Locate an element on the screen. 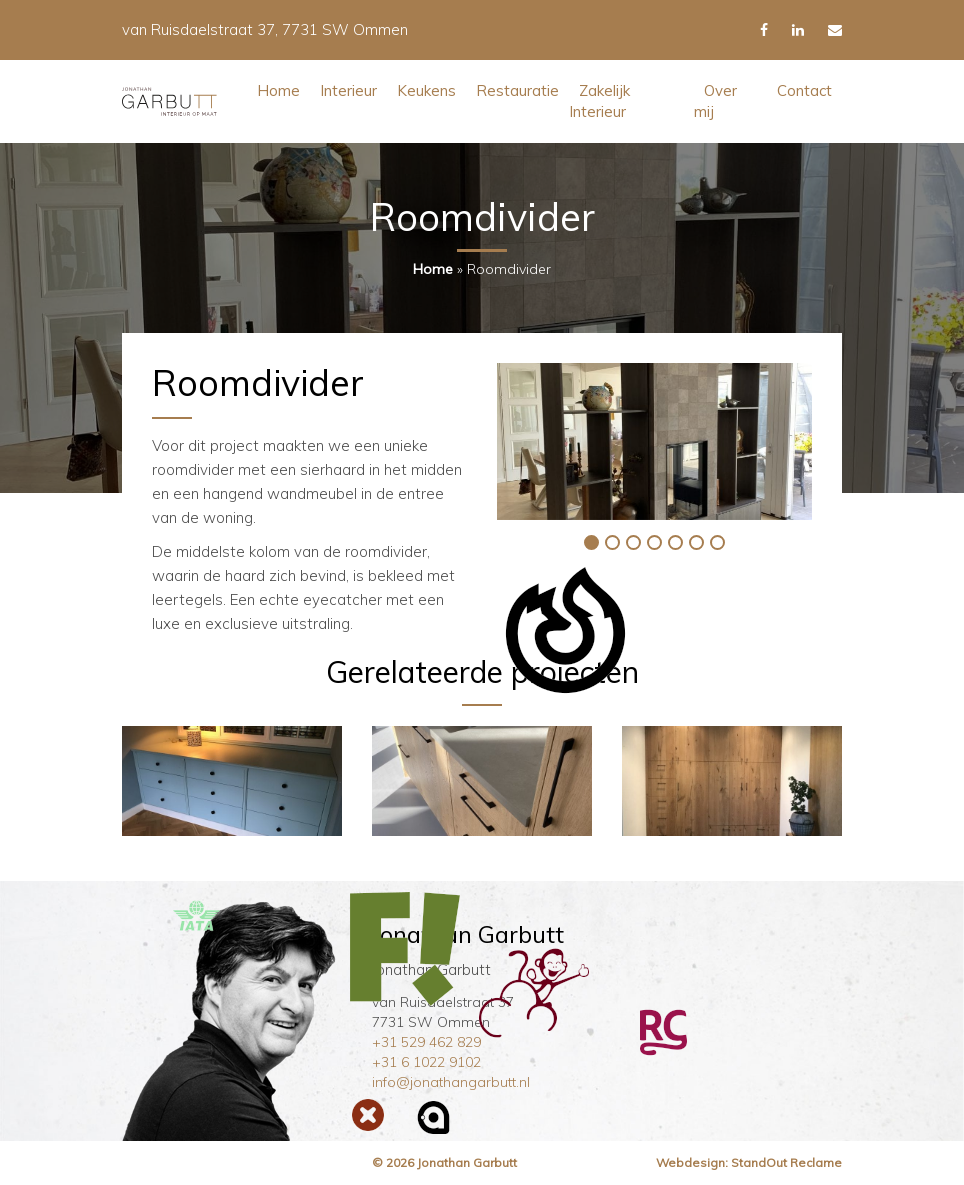  Avalonia UI framework logo is located at coordinates (433, 1117).